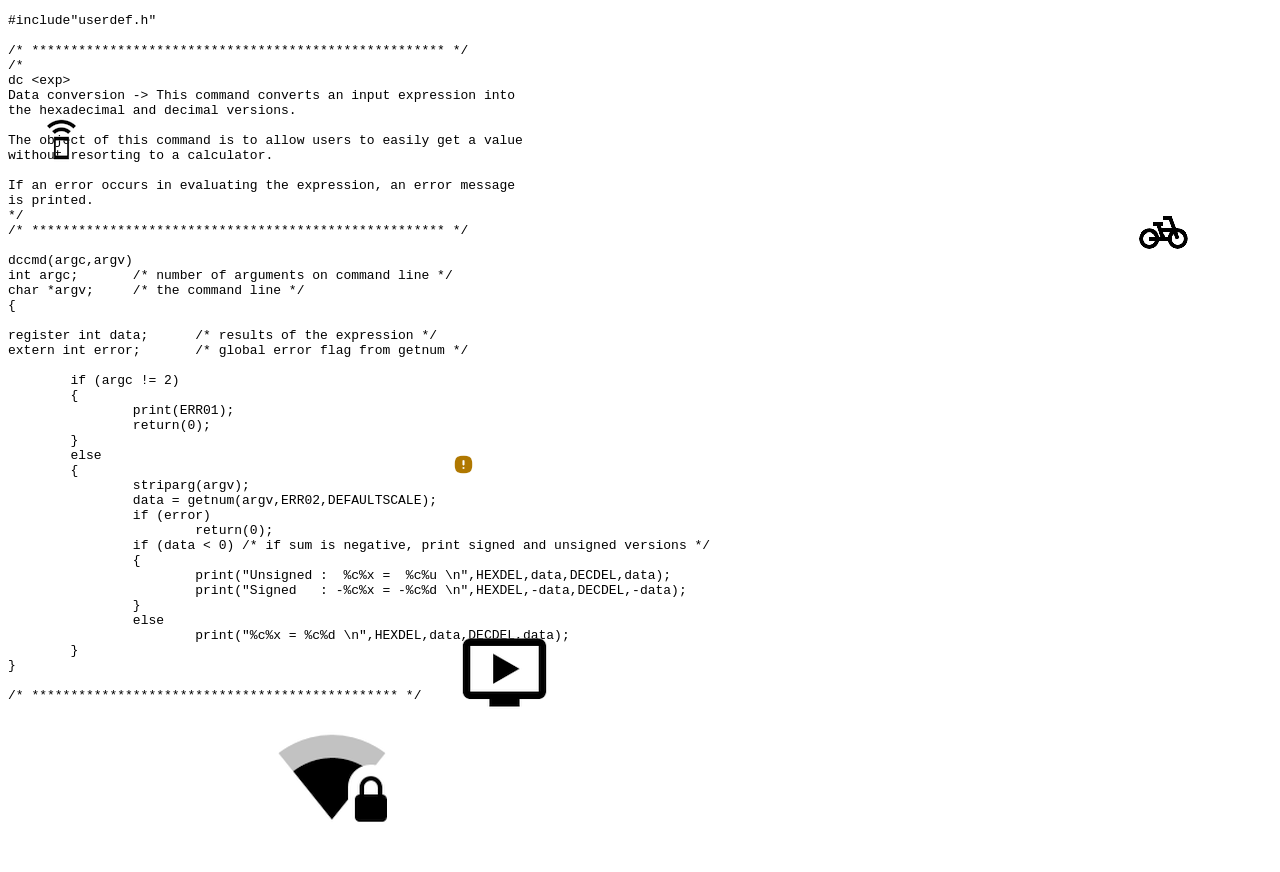 Image resolution: width=1280 pixels, height=872 pixels. Describe the element at coordinates (332, 776) in the screenshot. I see `connected to a secure wifi network with good signal strength` at that location.